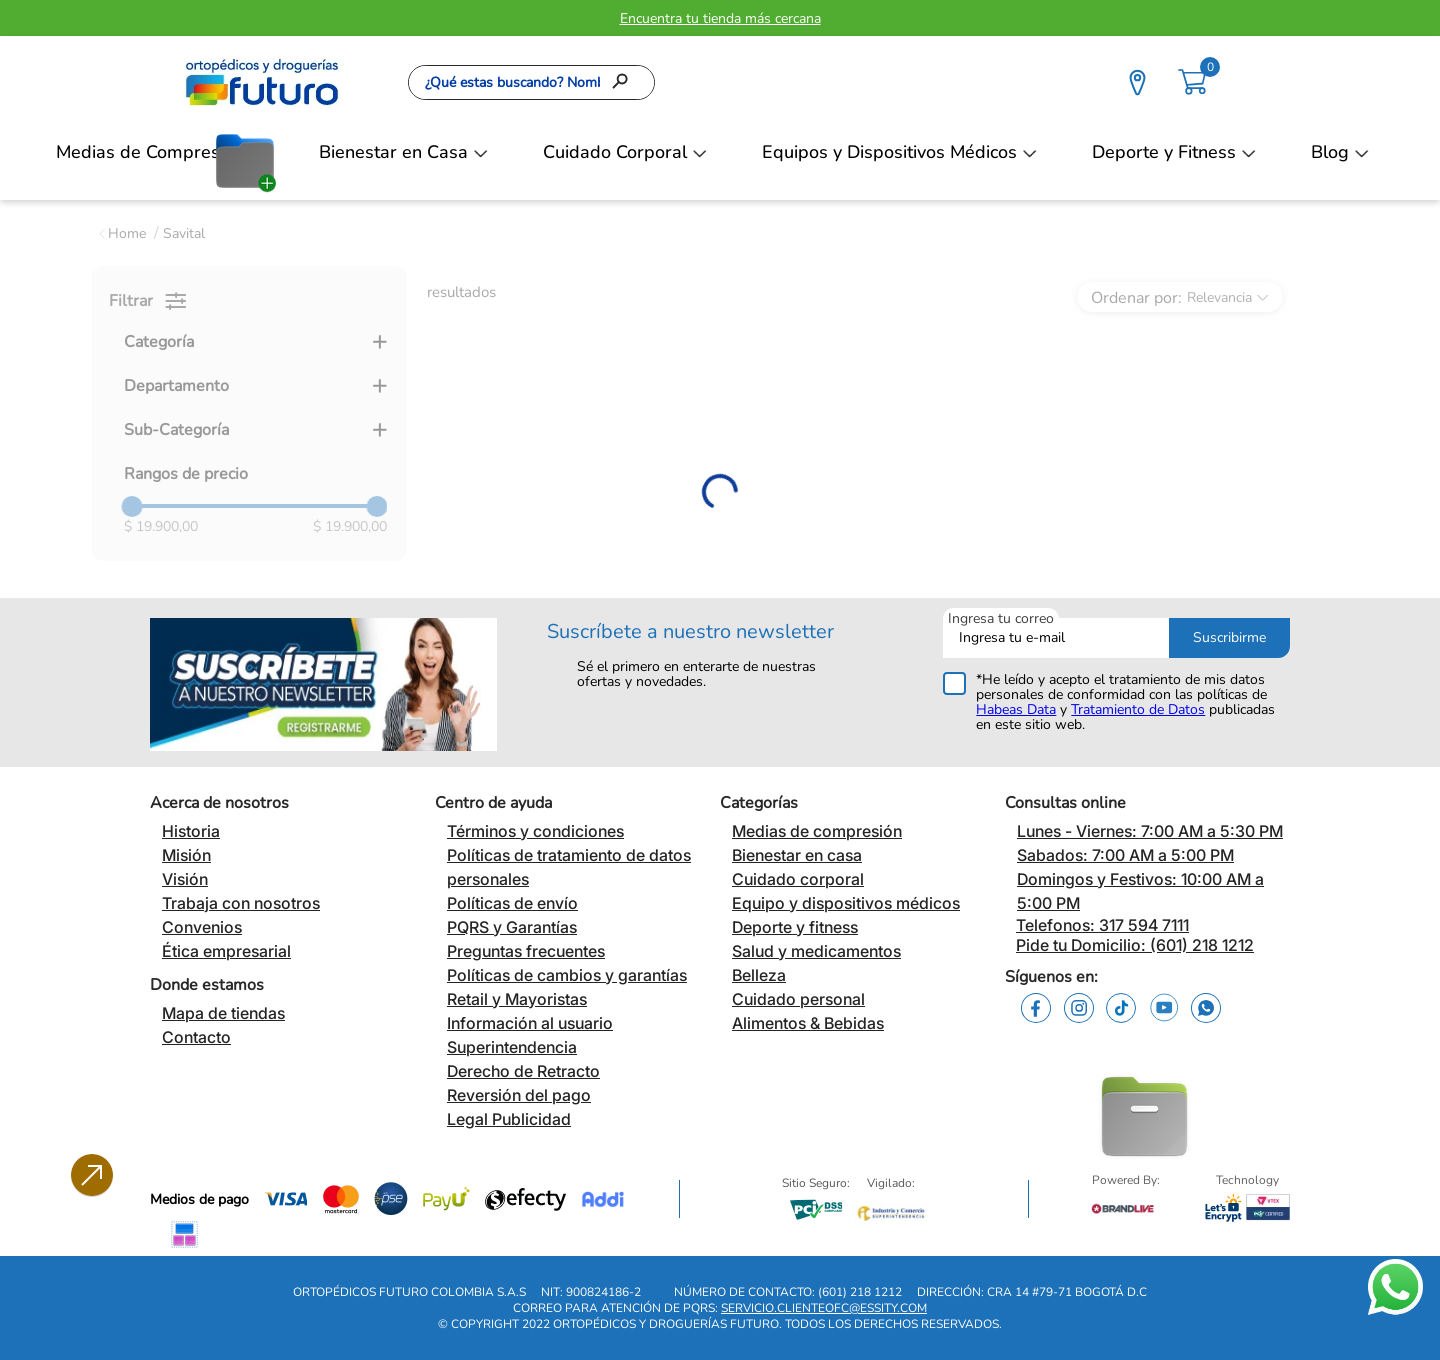  Describe the element at coordinates (245, 161) in the screenshot. I see `create a new folder` at that location.